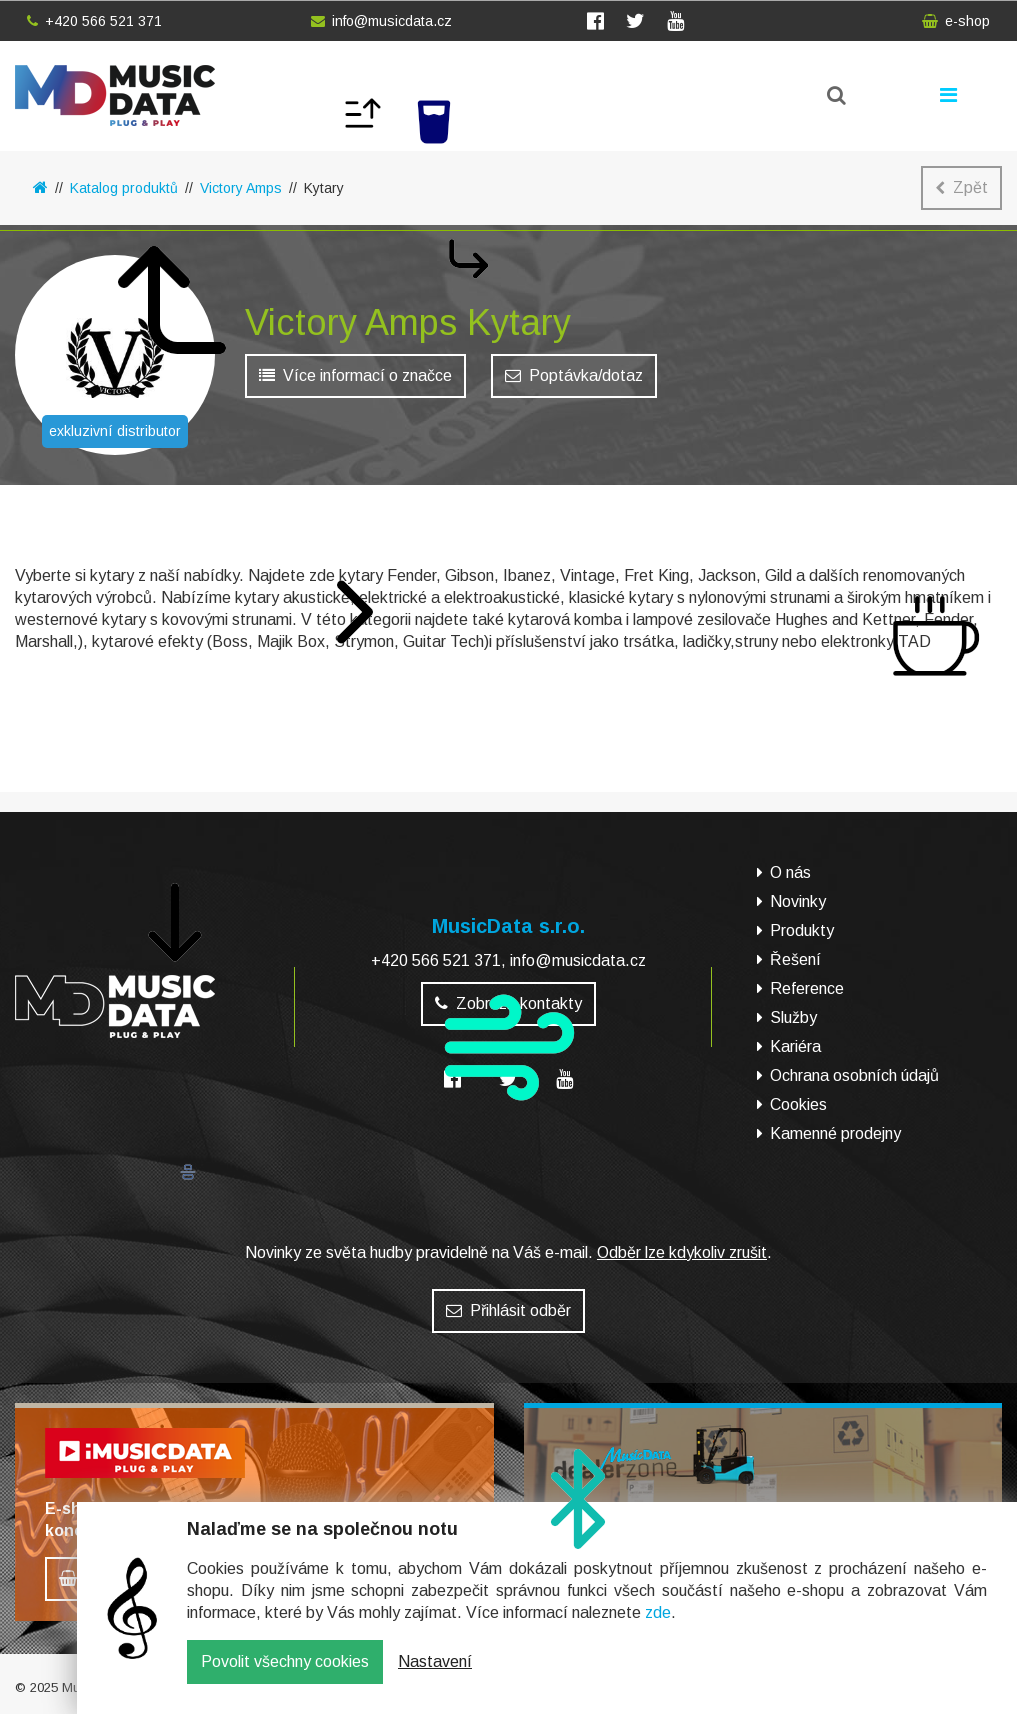 The height and width of the screenshot is (1714, 1017). Describe the element at coordinates (509, 1047) in the screenshot. I see `indicates current wind conditions in weather display` at that location.